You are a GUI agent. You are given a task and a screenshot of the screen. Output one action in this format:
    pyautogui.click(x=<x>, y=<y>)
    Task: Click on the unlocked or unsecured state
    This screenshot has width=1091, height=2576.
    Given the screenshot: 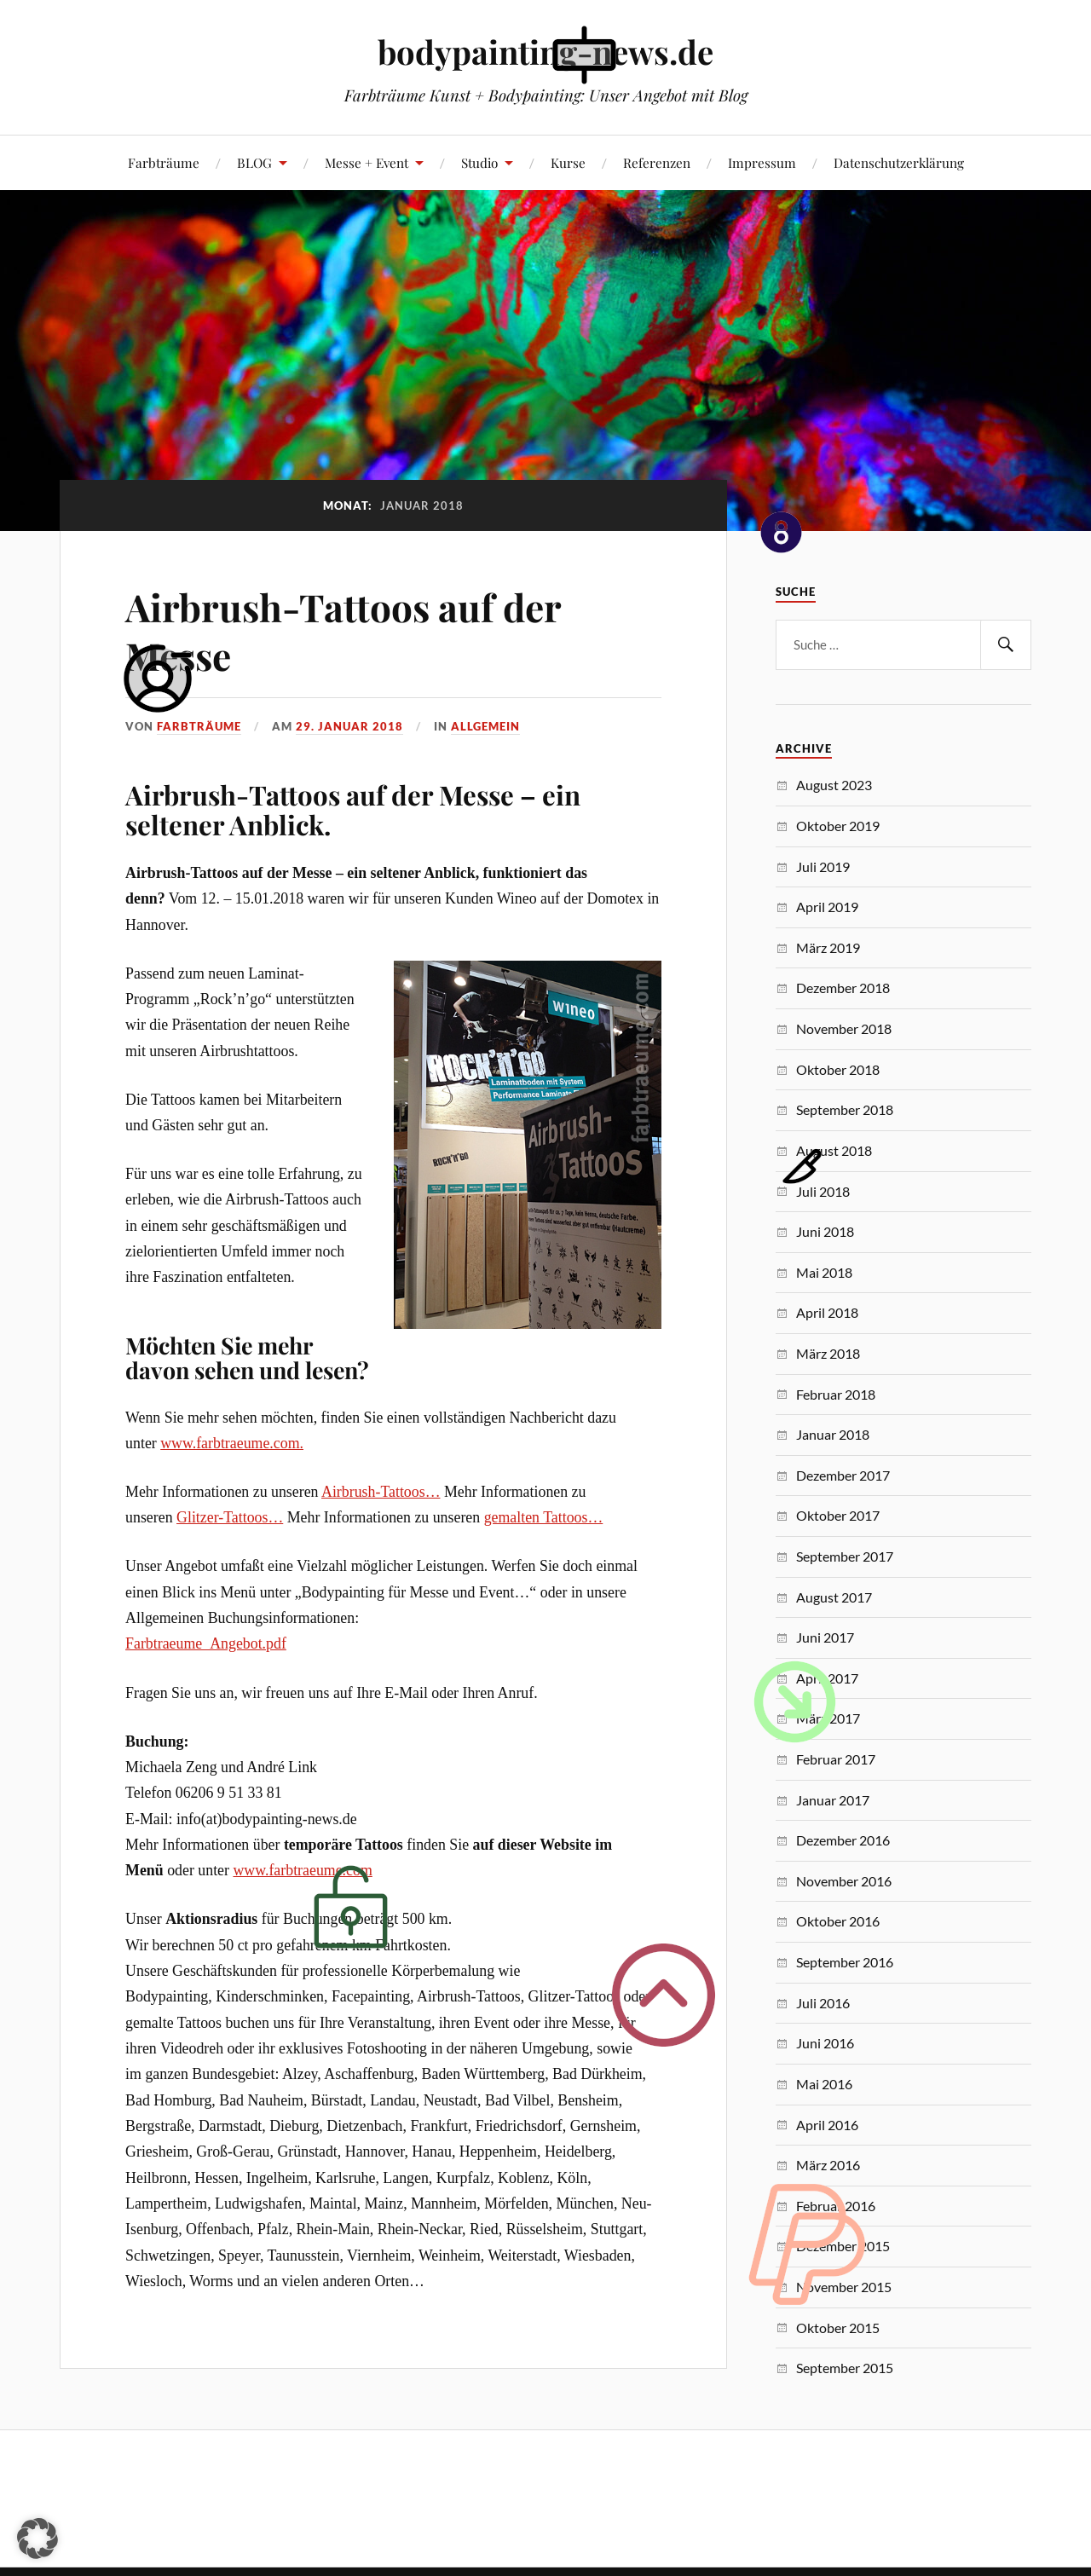 What is the action you would take?
    pyautogui.click(x=350, y=1911)
    